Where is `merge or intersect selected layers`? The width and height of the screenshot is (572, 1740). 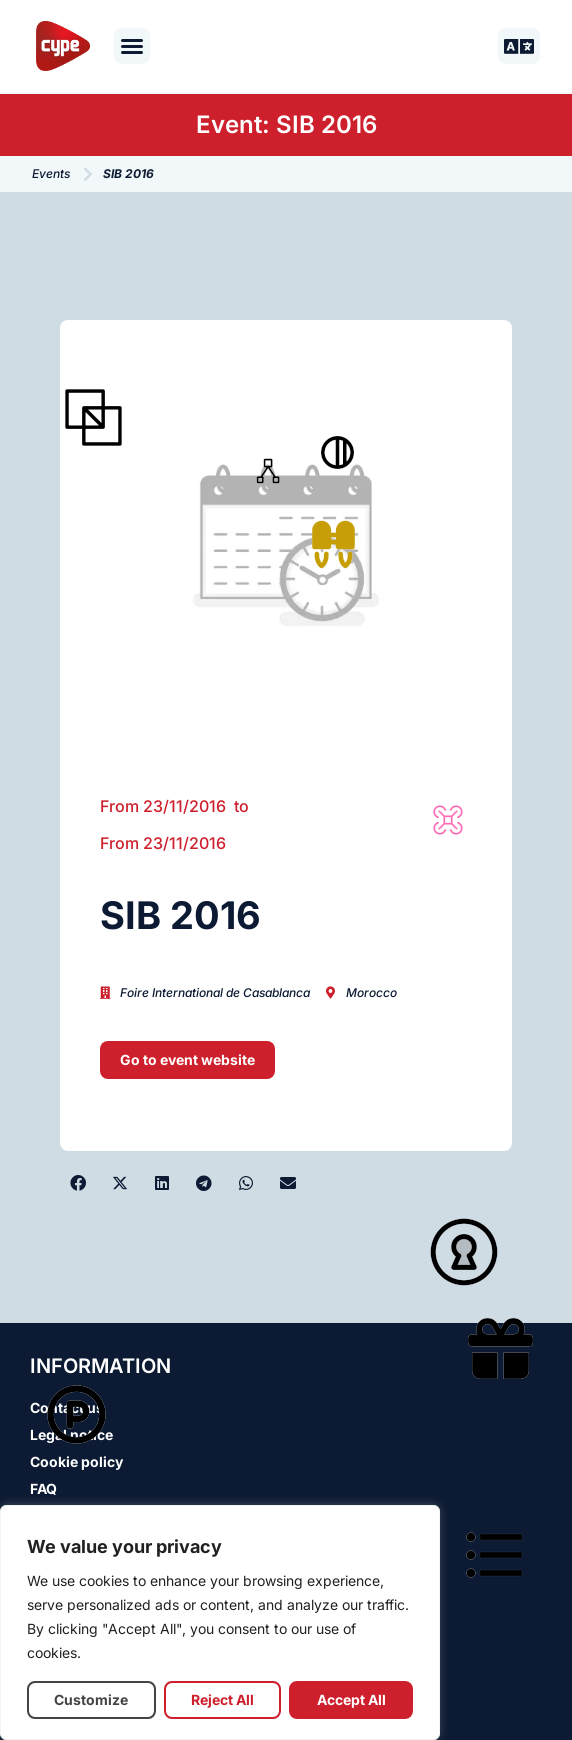
merge or intersect selected layers is located at coordinates (93, 417).